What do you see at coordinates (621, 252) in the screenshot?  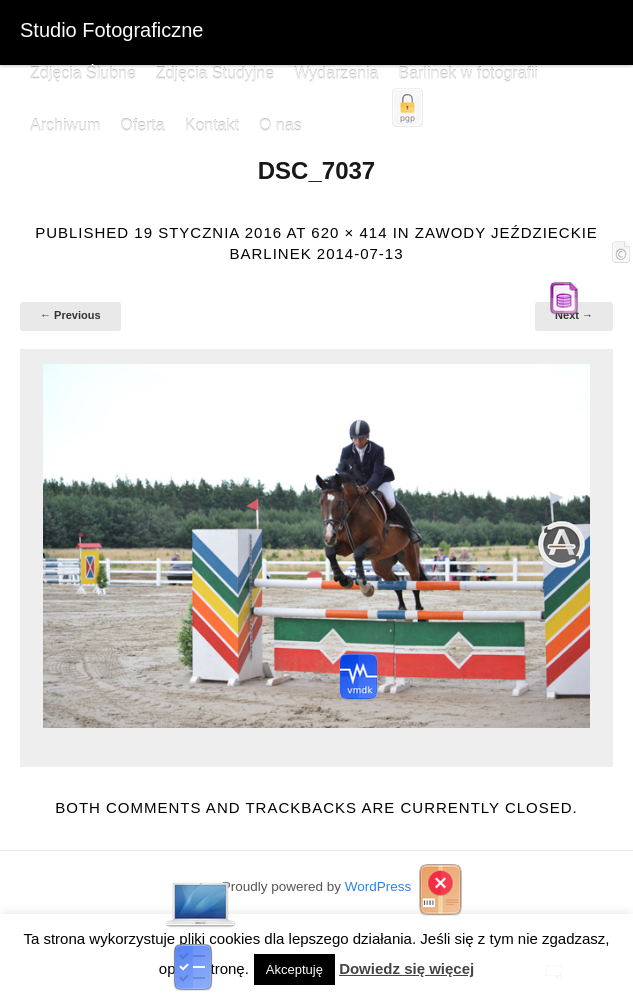 I see `indicates a file with copyright protection` at bounding box center [621, 252].